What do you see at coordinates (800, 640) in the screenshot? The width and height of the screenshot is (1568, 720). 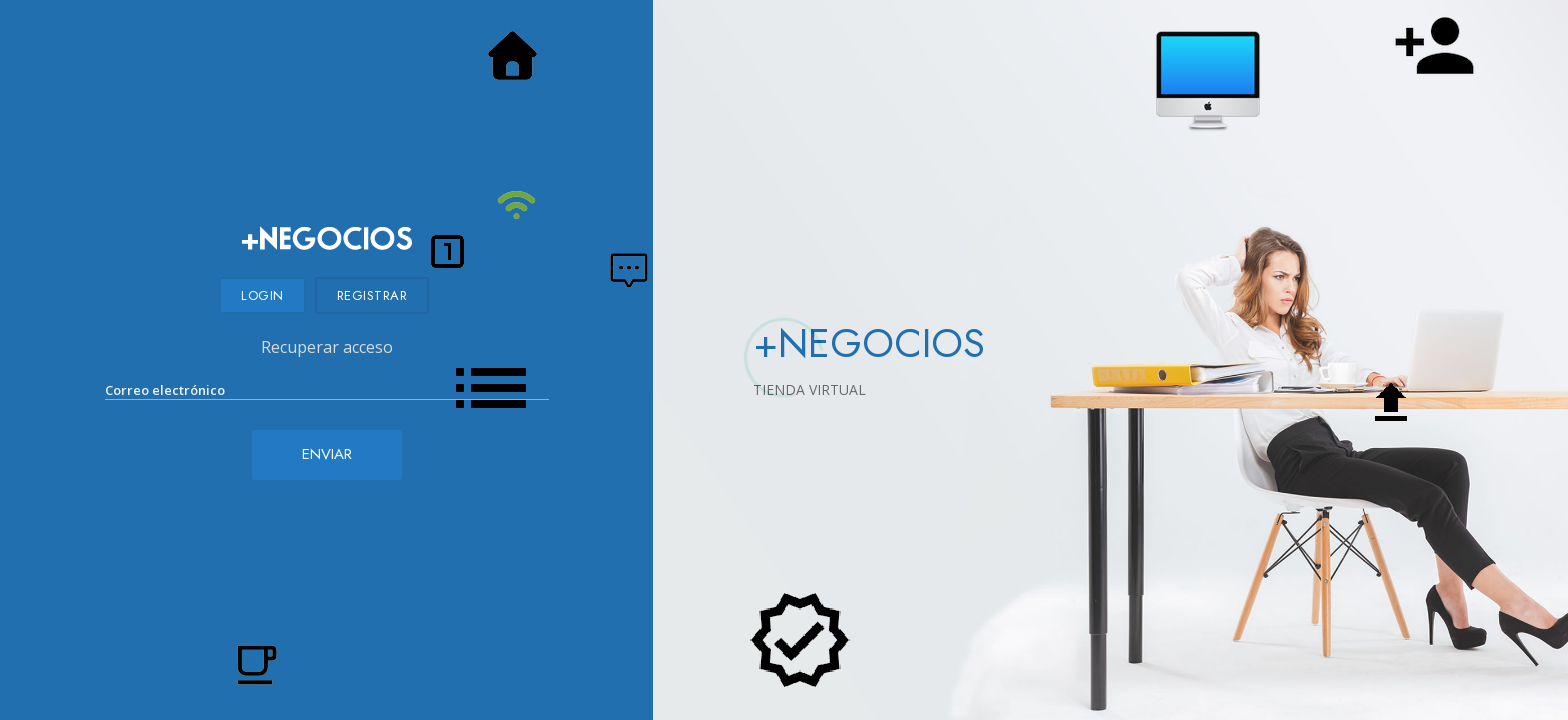 I see `indicates a verified account or profile` at bounding box center [800, 640].